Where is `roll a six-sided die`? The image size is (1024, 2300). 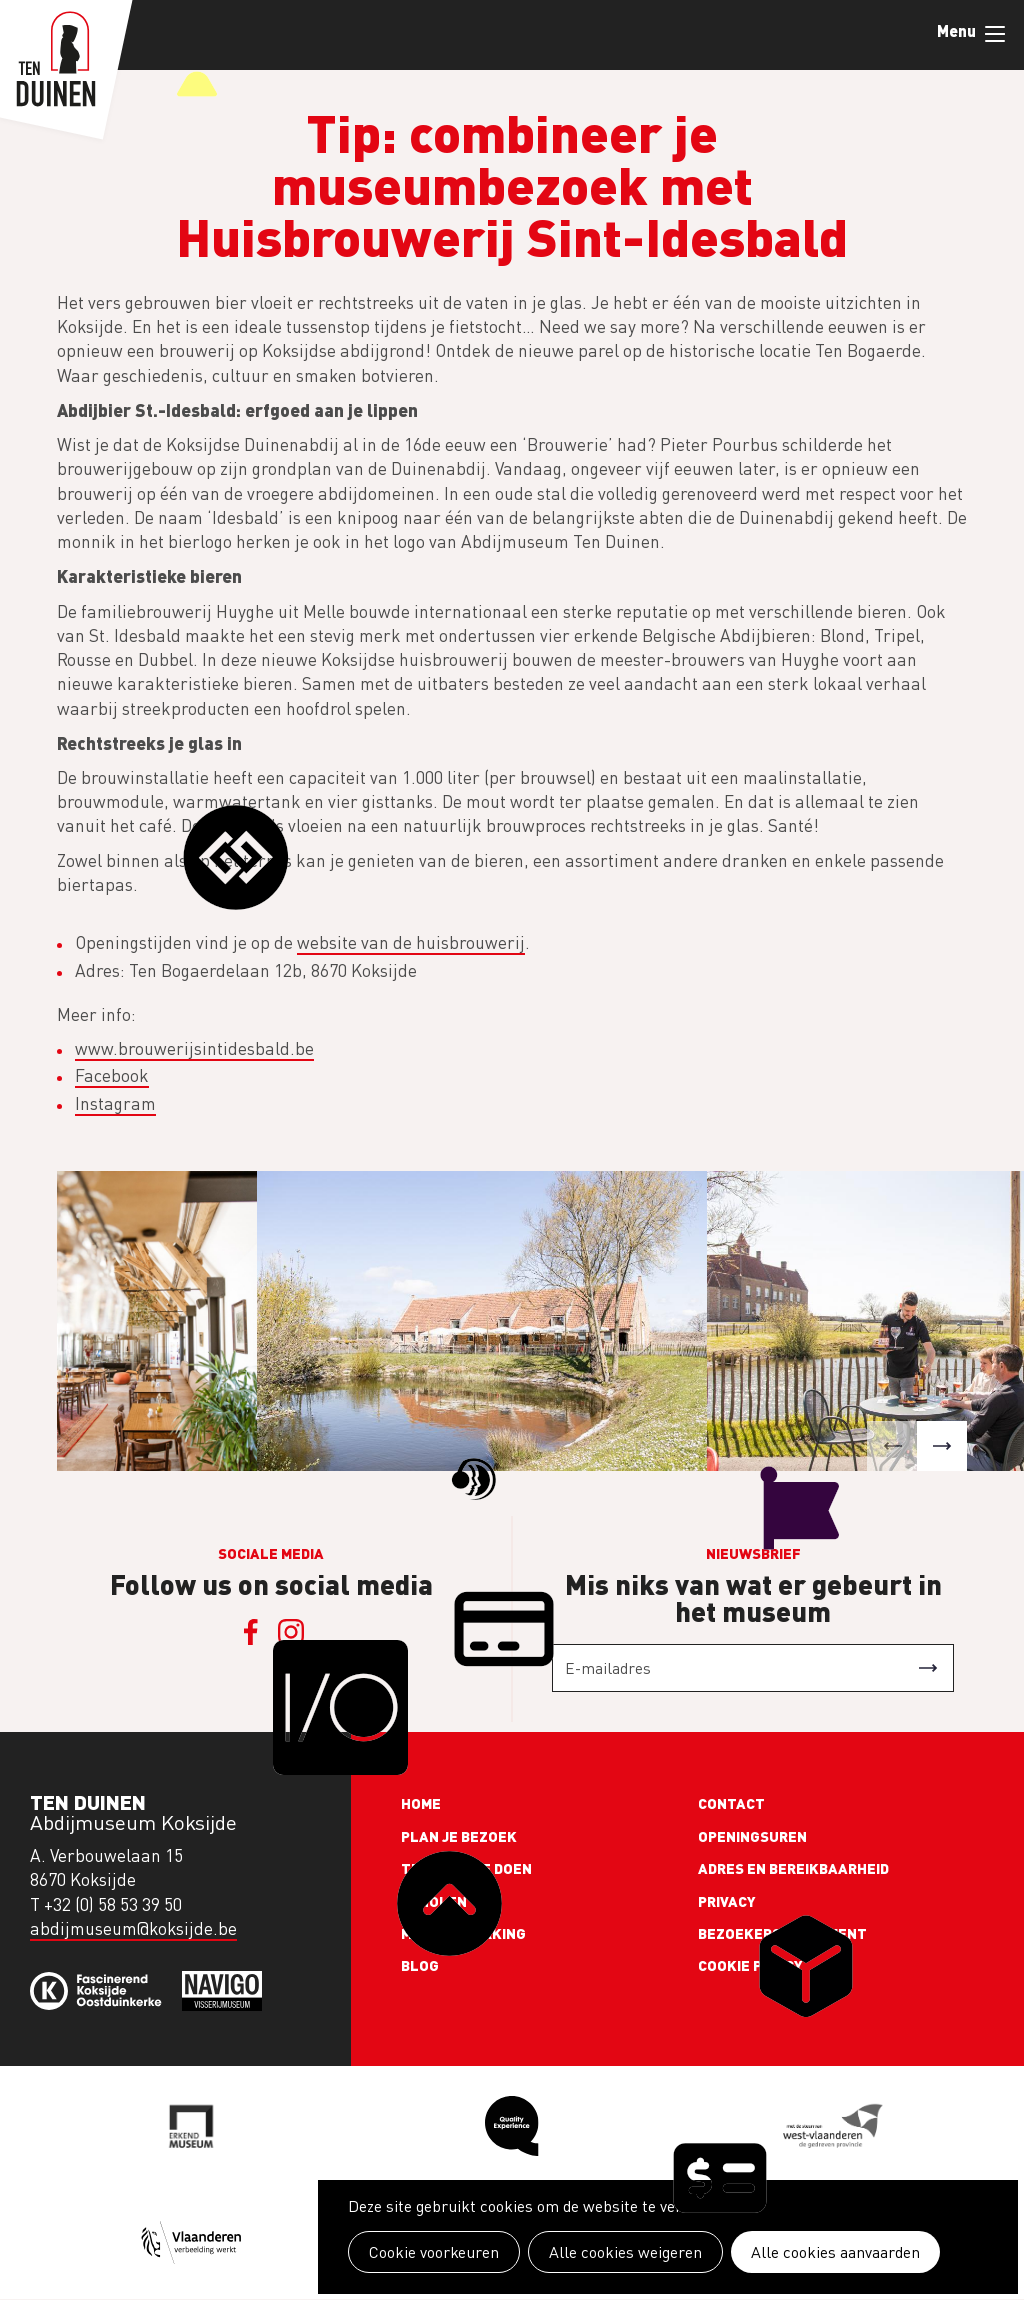 roll a six-sided die is located at coordinates (806, 1965).